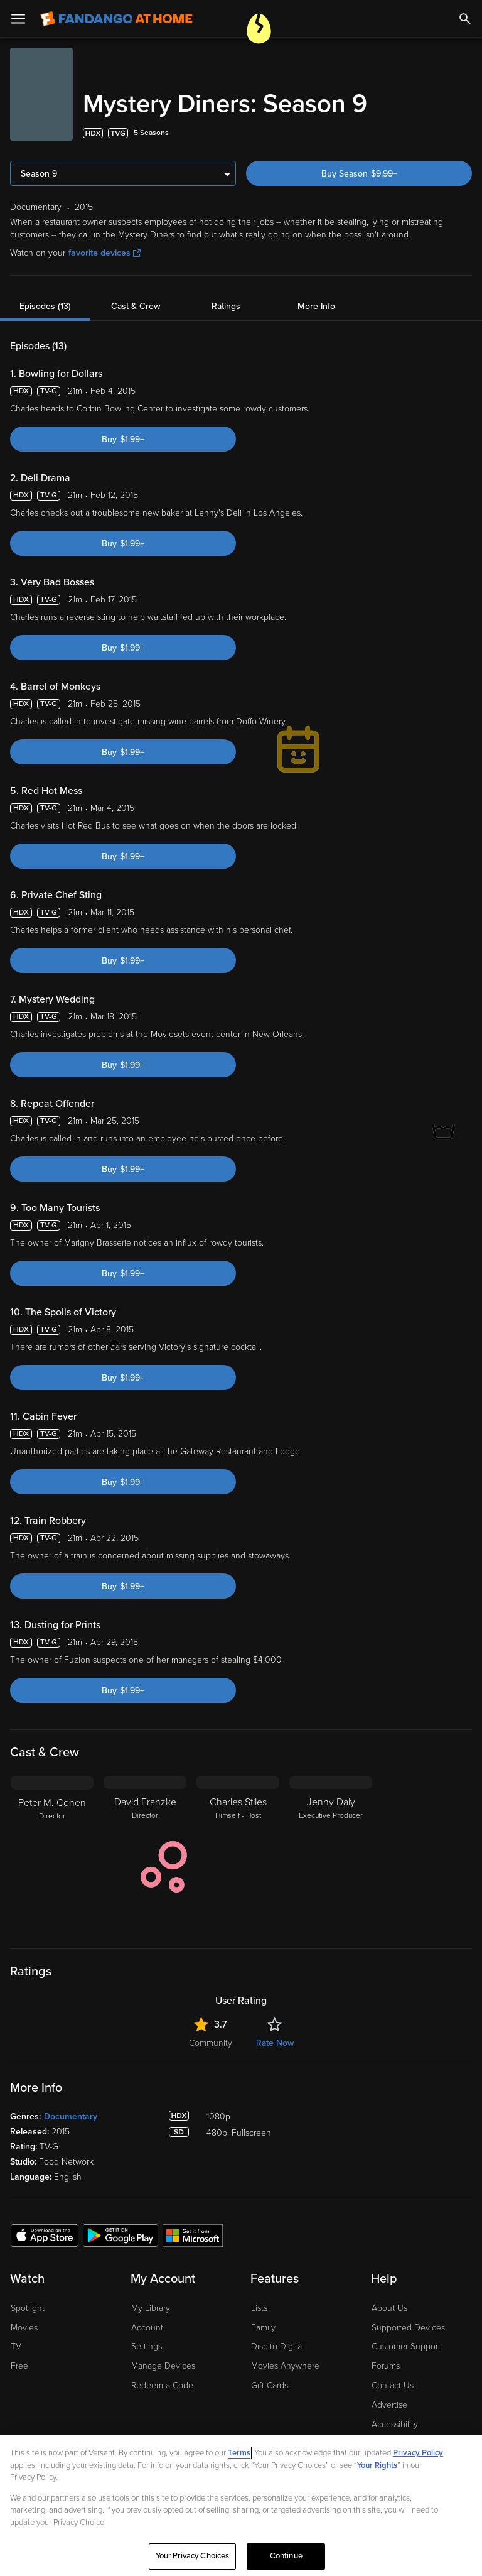 The width and height of the screenshot is (482, 2576). What do you see at coordinates (298, 749) in the screenshot?
I see `view upcoming fun events or celebrations` at bounding box center [298, 749].